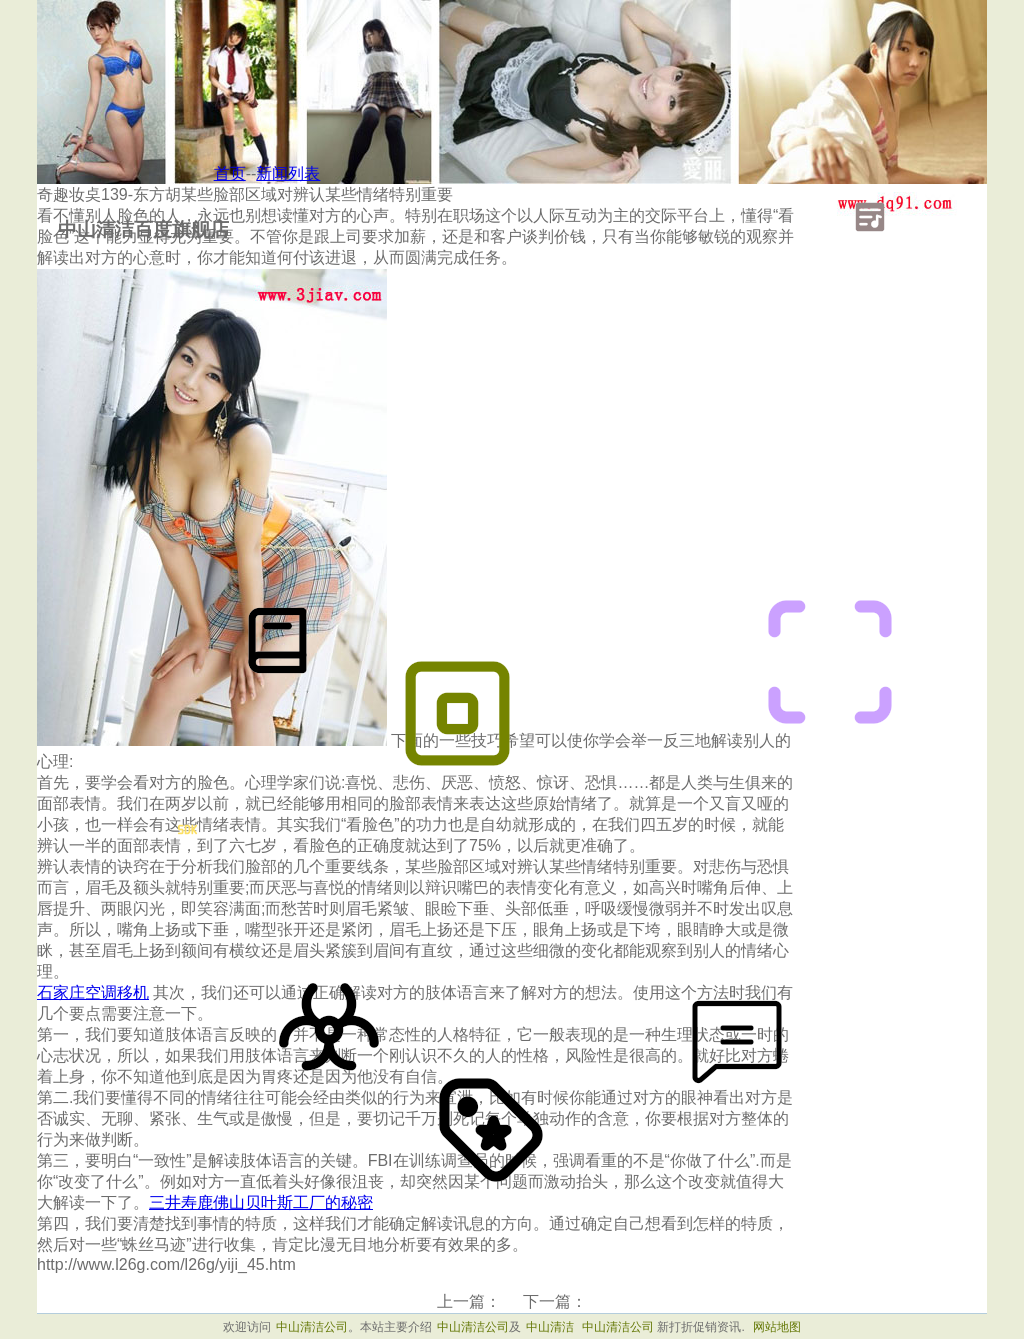 This screenshot has height=1339, width=1024. What do you see at coordinates (830, 662) in the screenshot?
I see `scan a document or QR code` at bounding box center [830, 662].